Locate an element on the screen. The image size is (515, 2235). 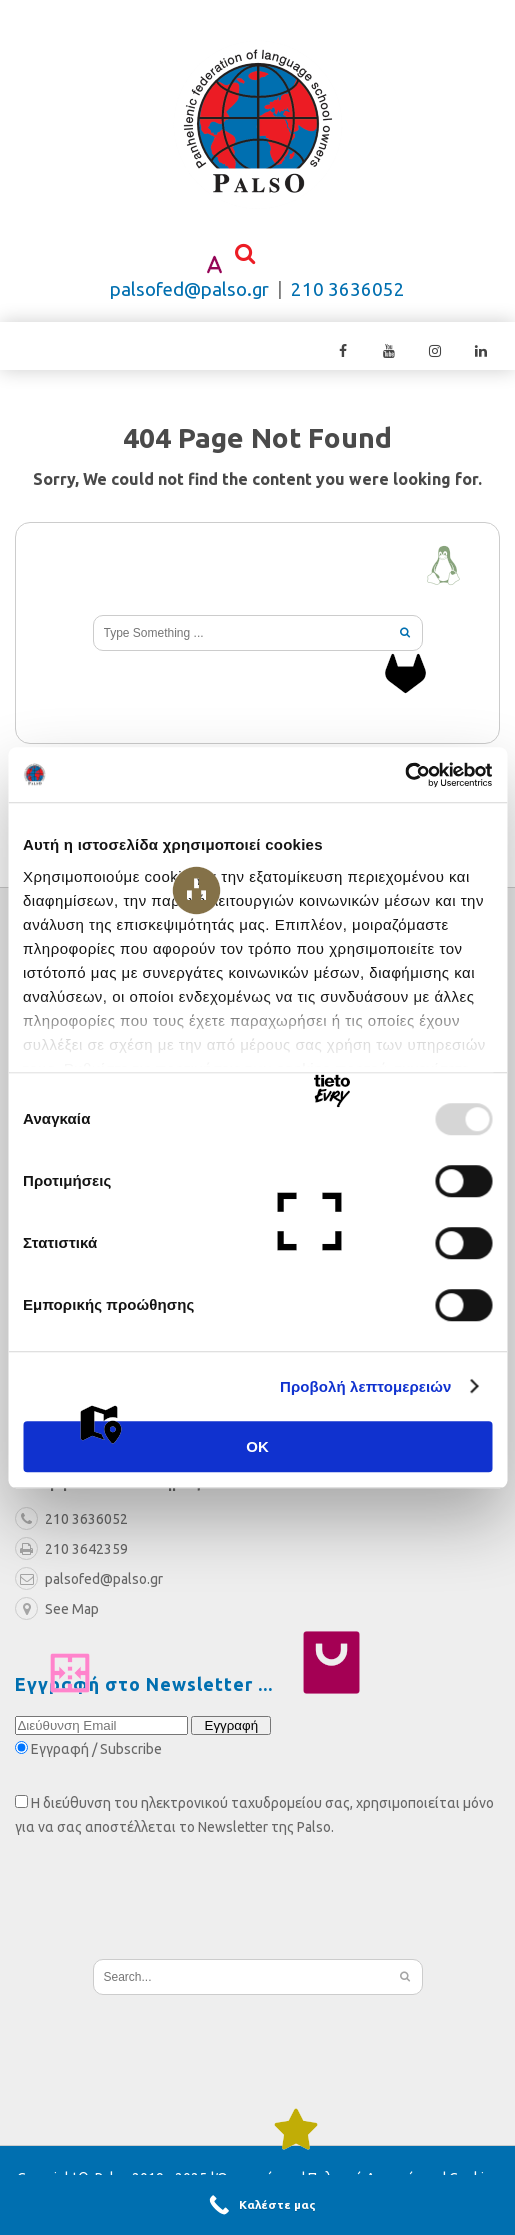
merge selected cells horizontally in a table is located at coordinates (70, 1673).